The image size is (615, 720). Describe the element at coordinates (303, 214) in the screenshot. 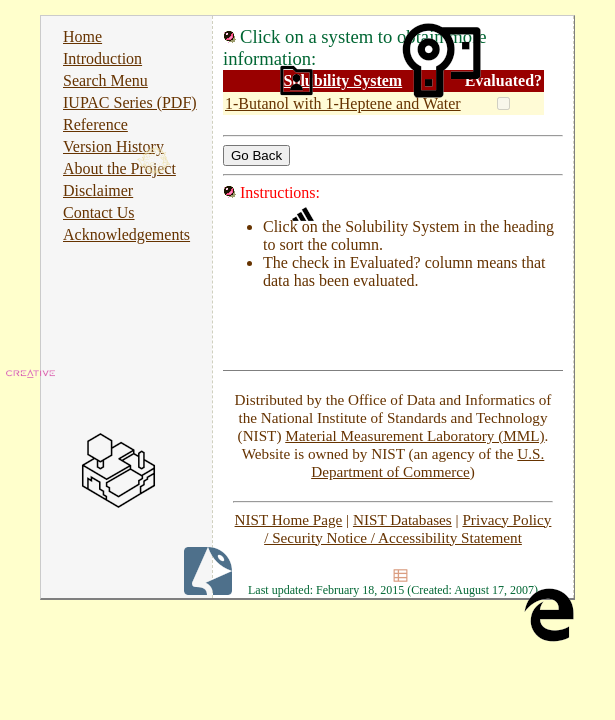

I see `adidas brand logo` at that location.